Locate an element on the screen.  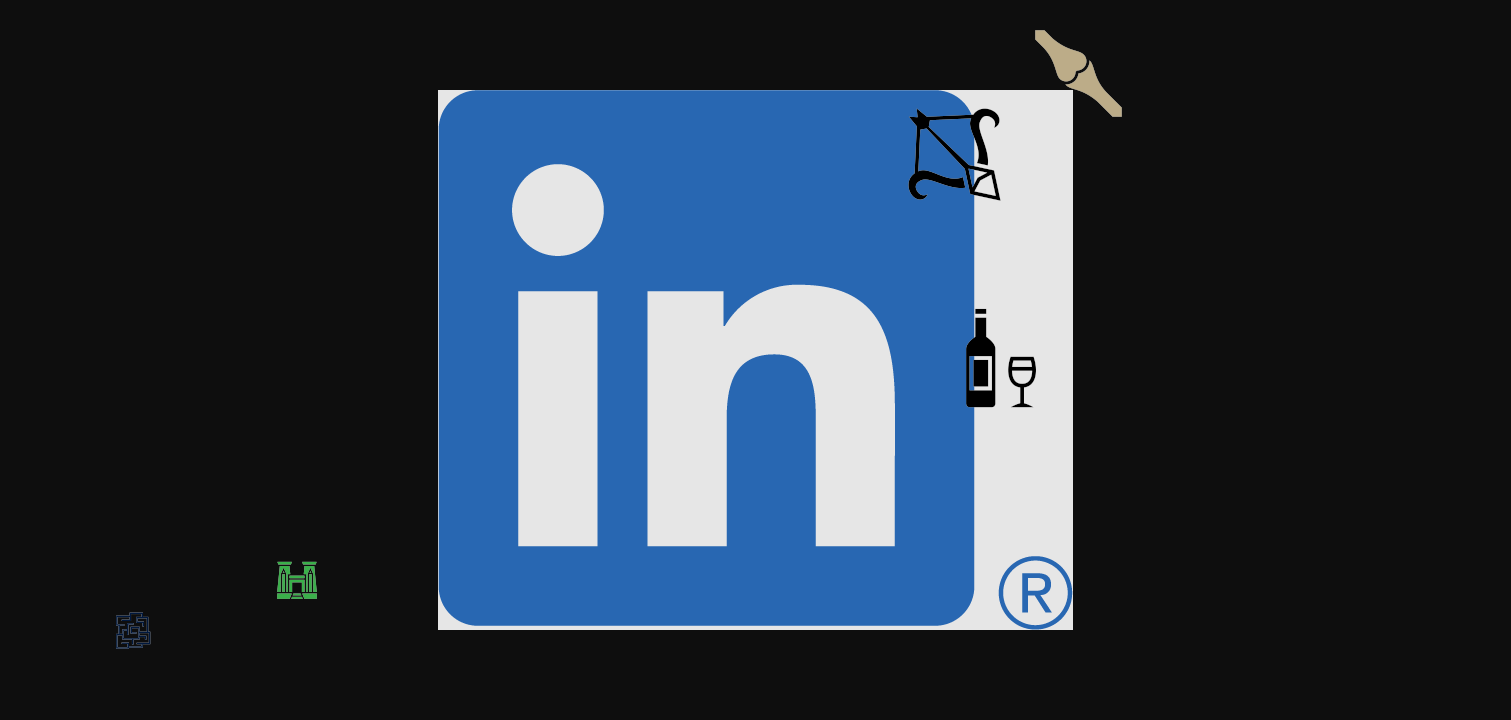
select bow and arrow weapon is located at coordinates (954, 154).